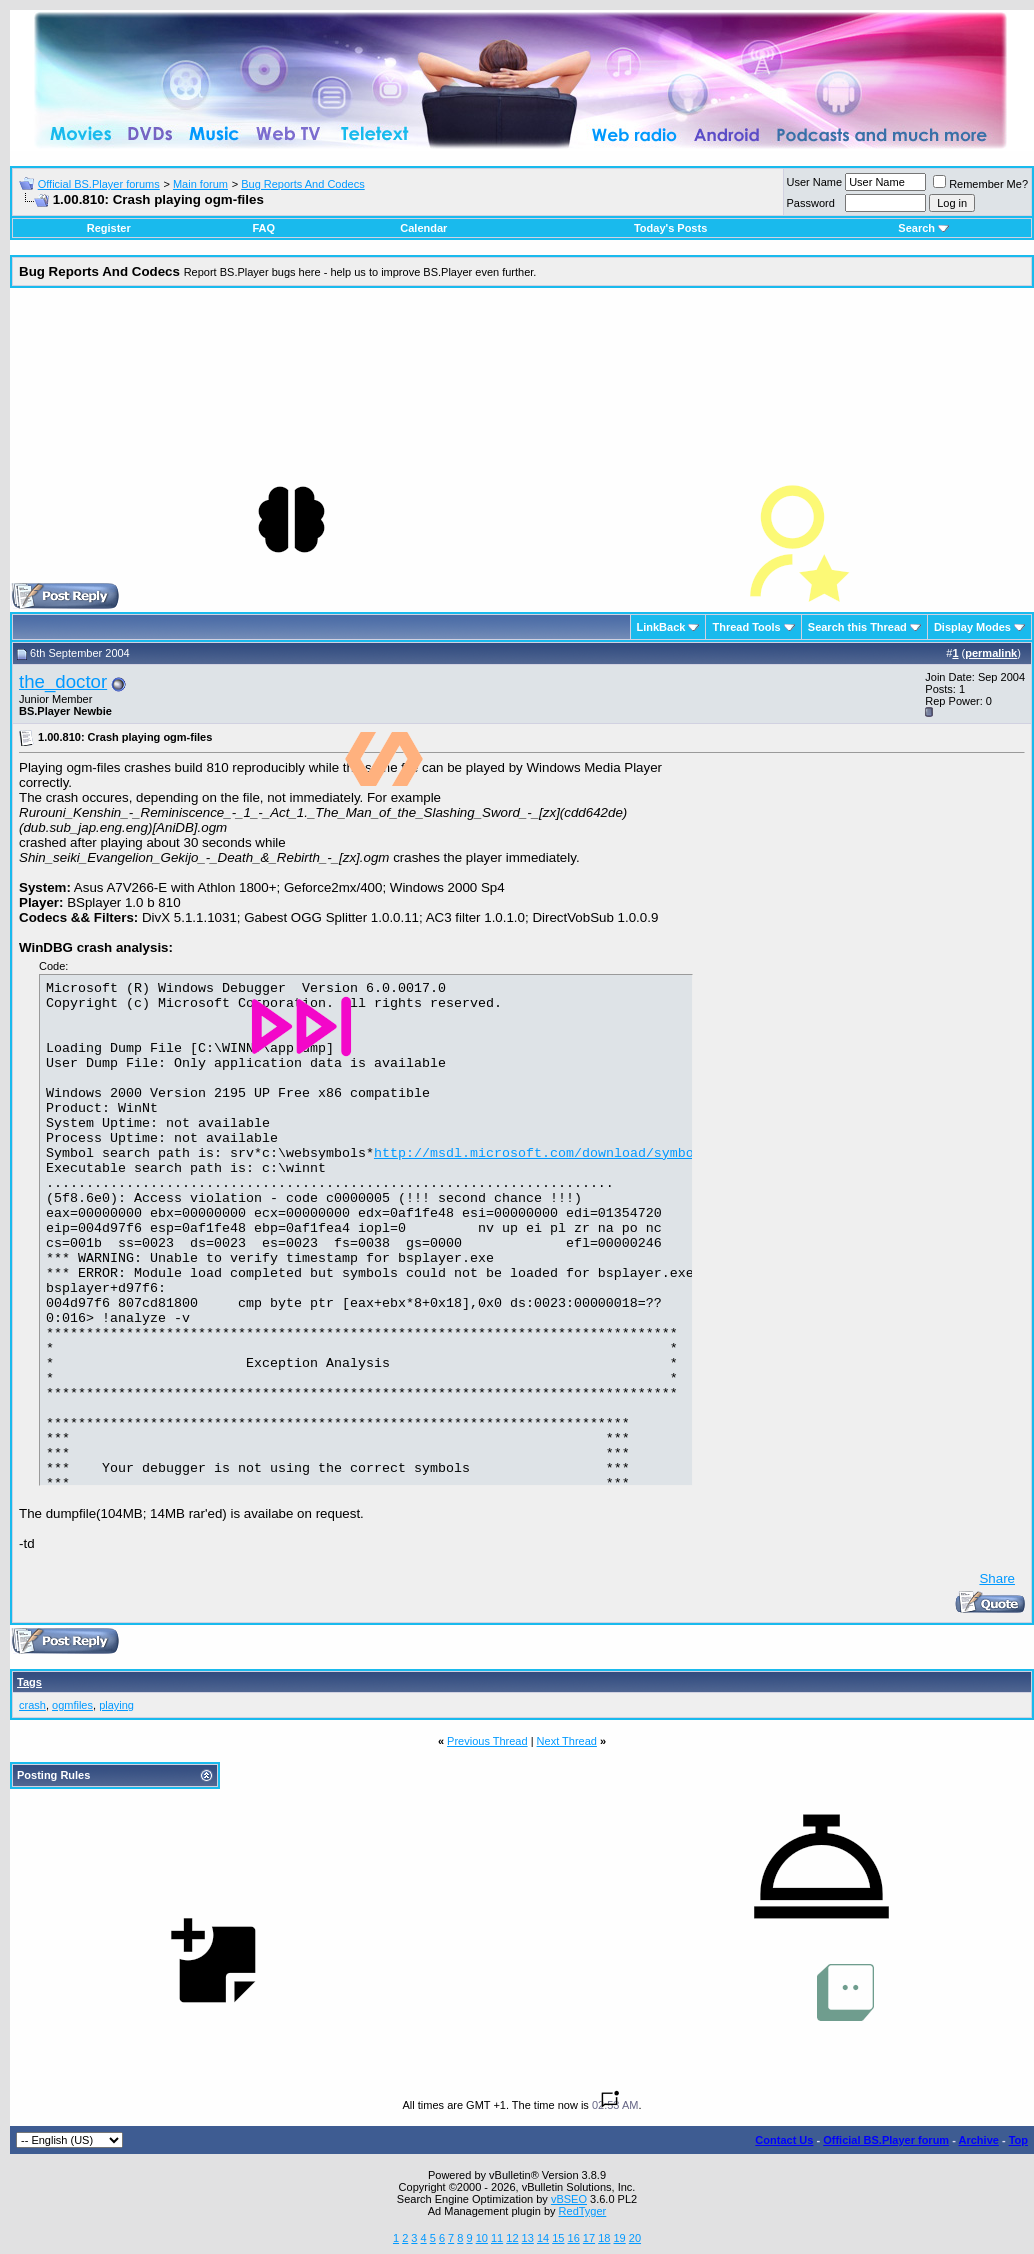 This screenshot has height=2254, width=1034. I want to click on indicates unread messages in chat, so click(609, 2099).